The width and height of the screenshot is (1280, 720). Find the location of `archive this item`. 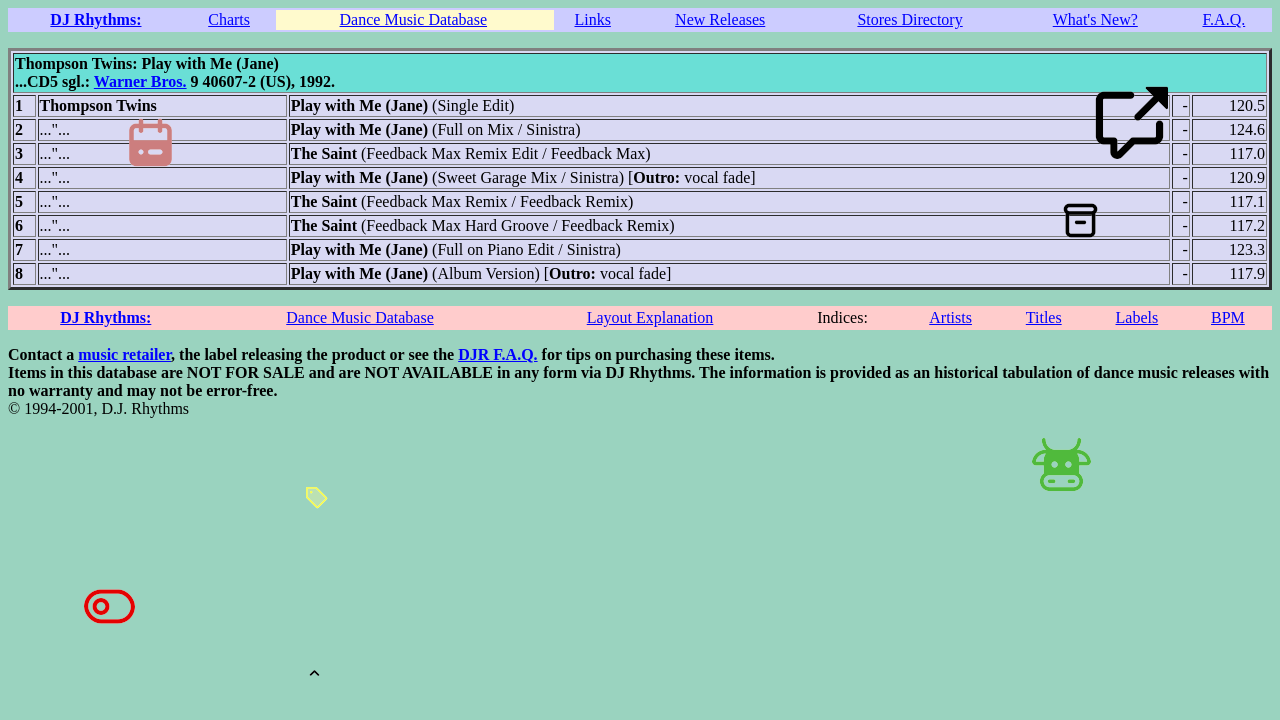

archive this item is located at coordinates (1080, 220).